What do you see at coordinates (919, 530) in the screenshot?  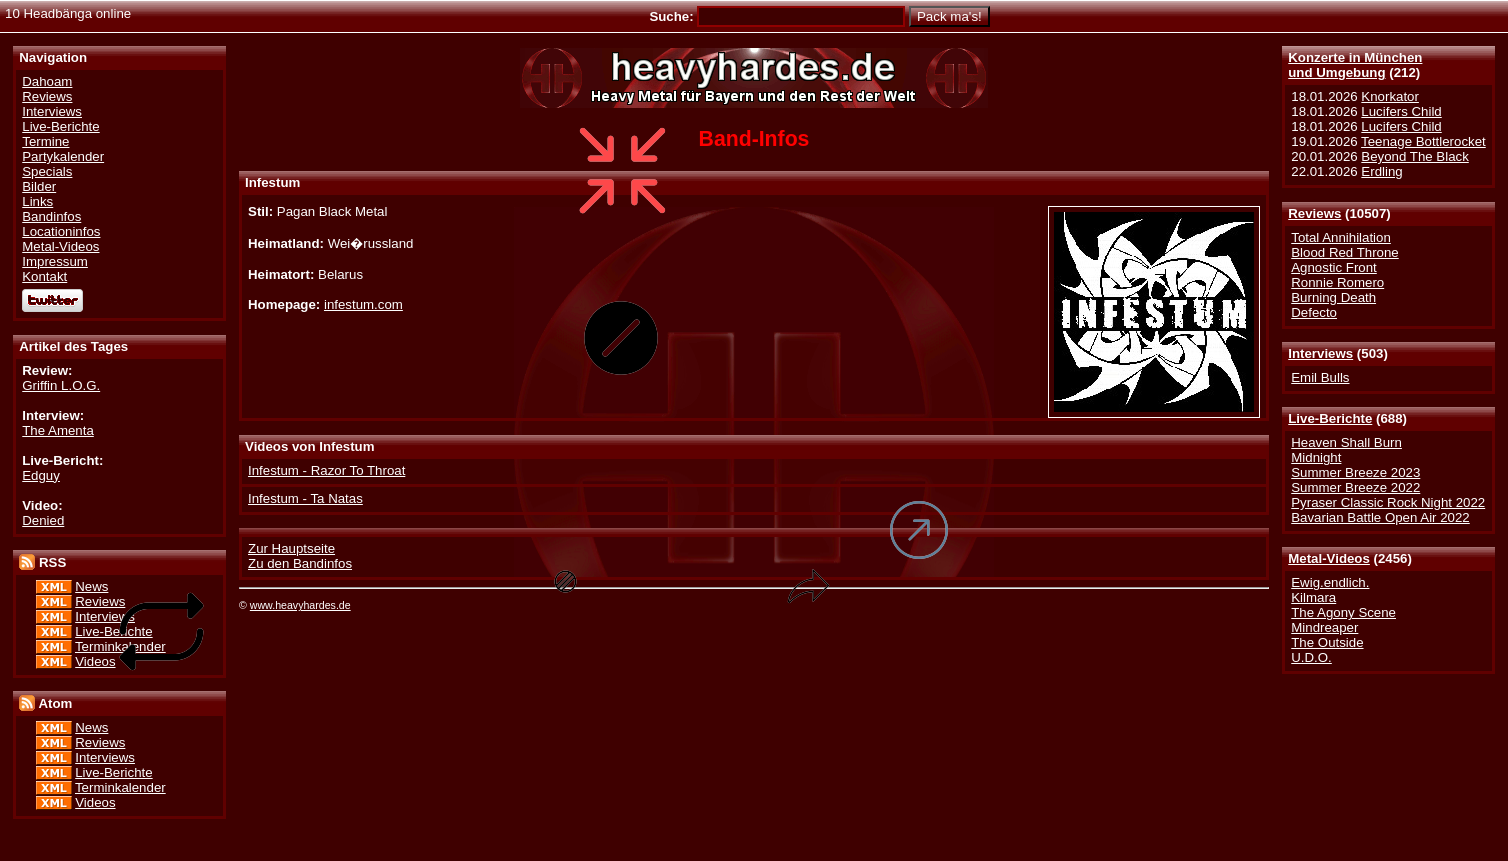 I see `open link in new tab or window` at bounding box center [919, 530].